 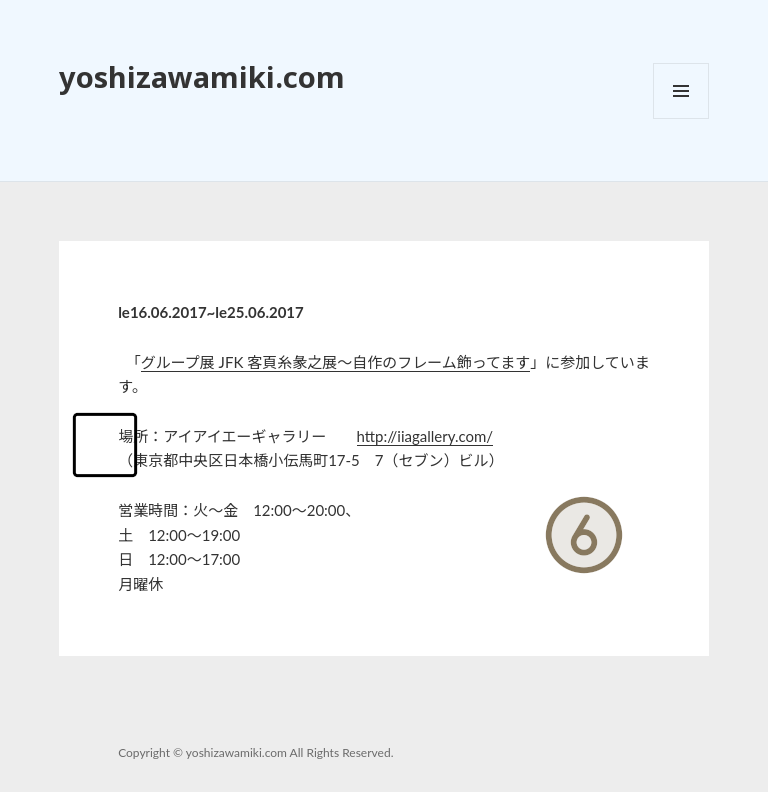 What do you see at coordinates (584, 535) in the screenshot?
I see `indicates step 6 in a multi-step process` at bounding box center [584, 535].